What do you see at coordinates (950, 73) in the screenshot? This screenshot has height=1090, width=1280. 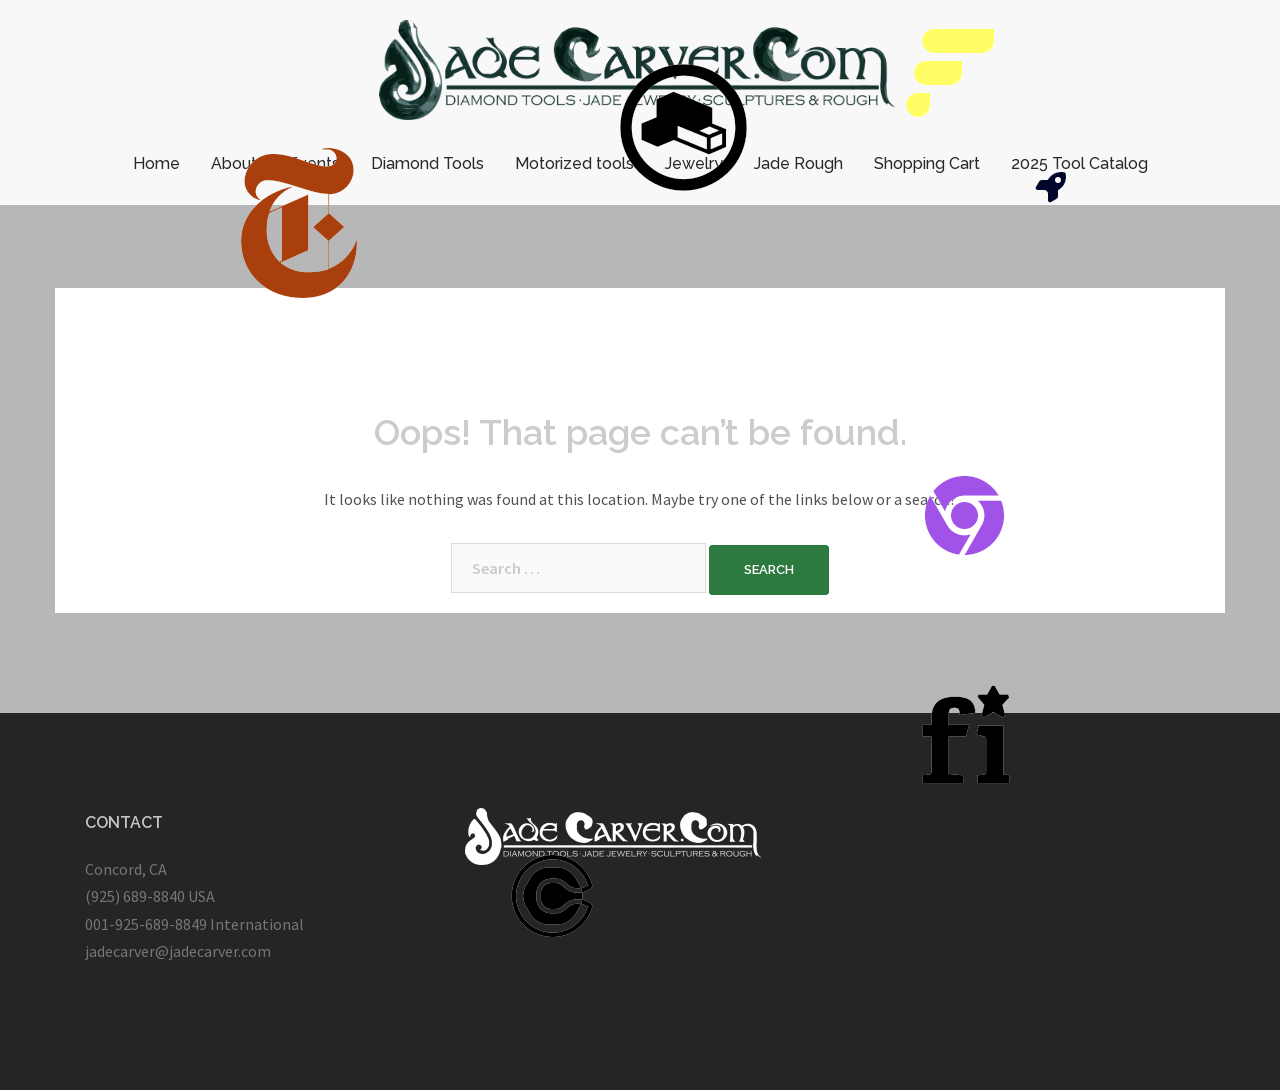 I see `flat.io logo` at bounding box center [950, 73].